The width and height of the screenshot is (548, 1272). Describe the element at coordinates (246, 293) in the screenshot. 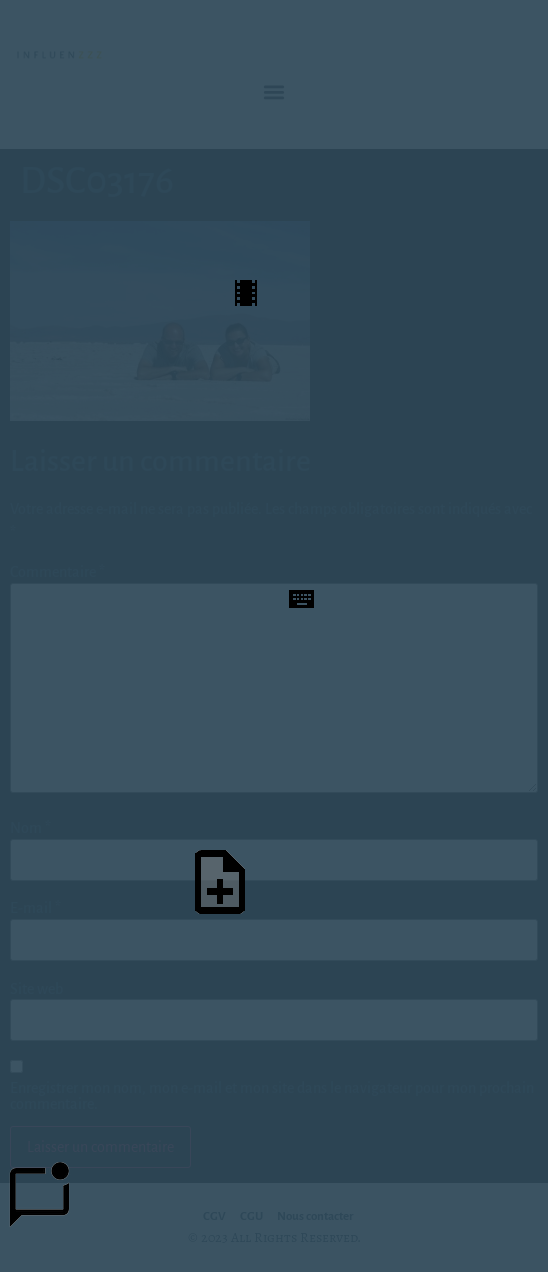

I see `access movies or theater showtimes` at that location.